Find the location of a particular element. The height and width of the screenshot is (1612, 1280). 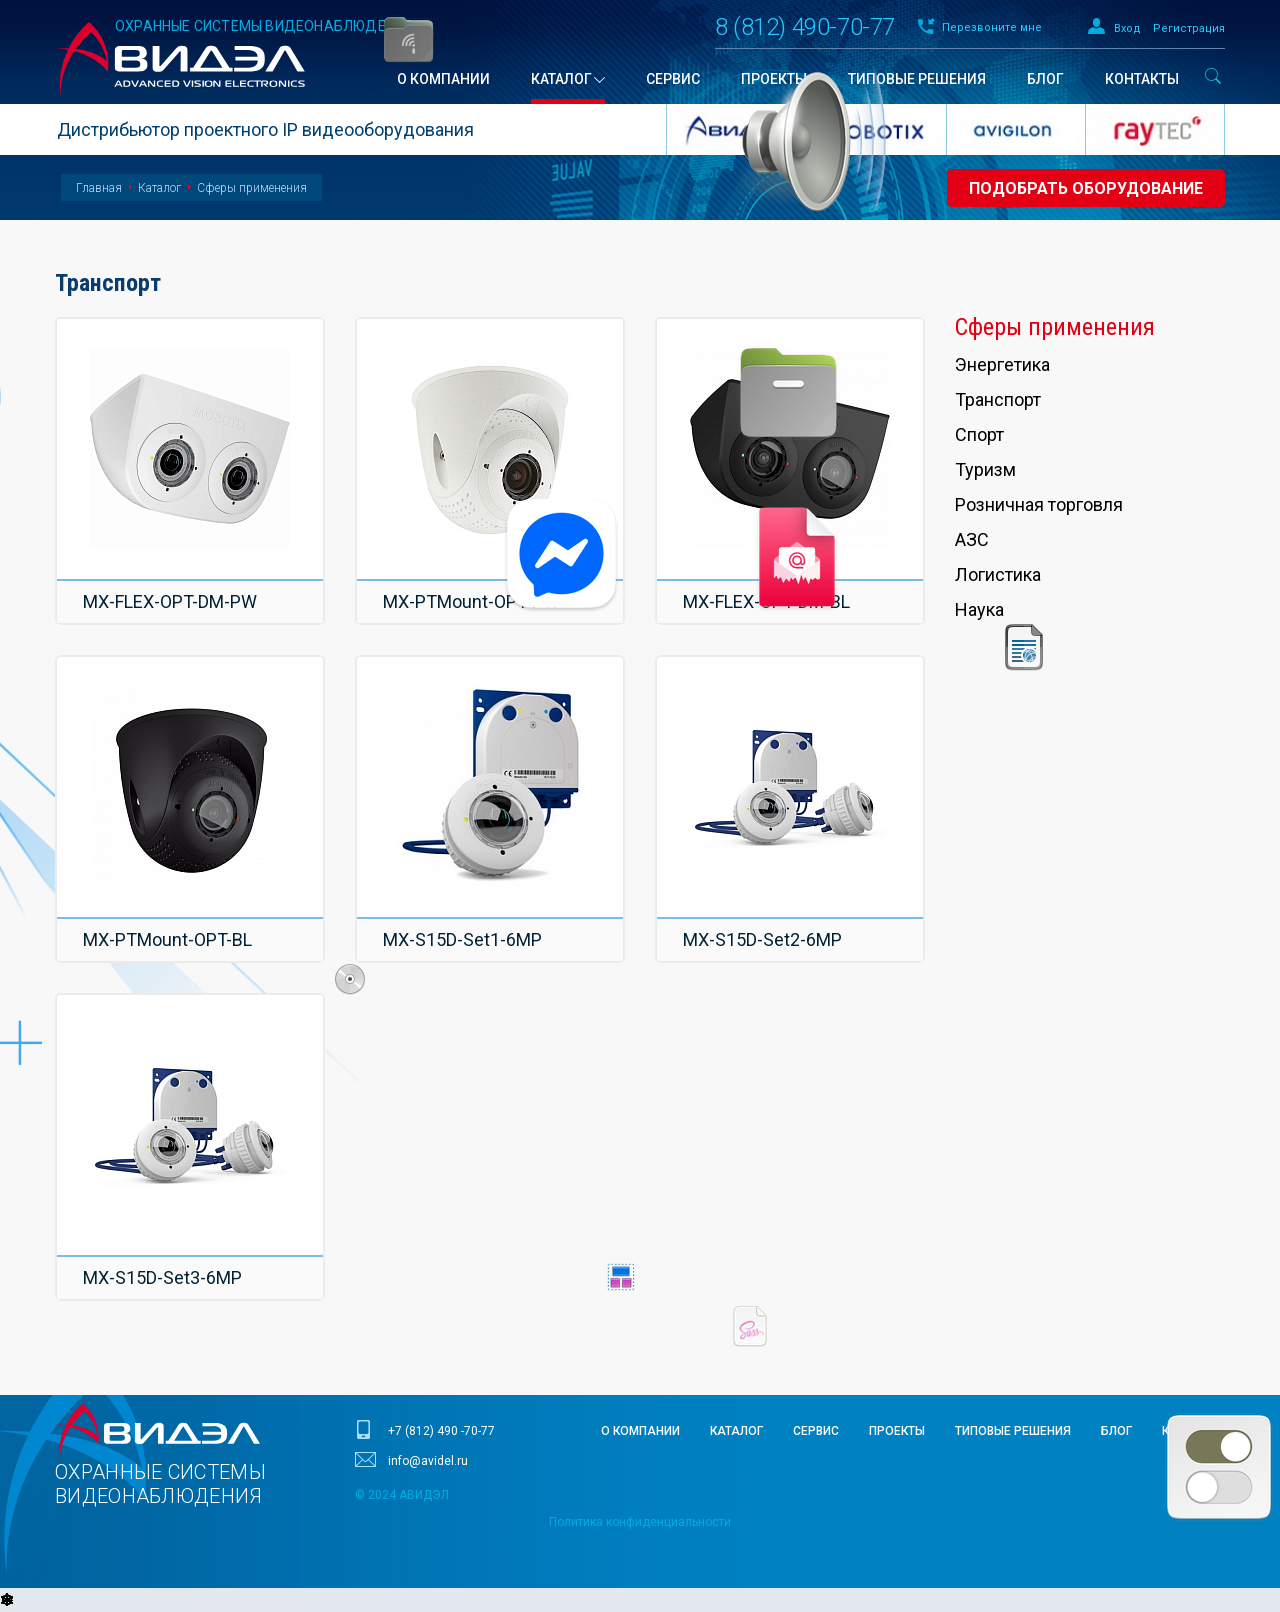

open facebook messenger app is located at coordinates (561, 553).